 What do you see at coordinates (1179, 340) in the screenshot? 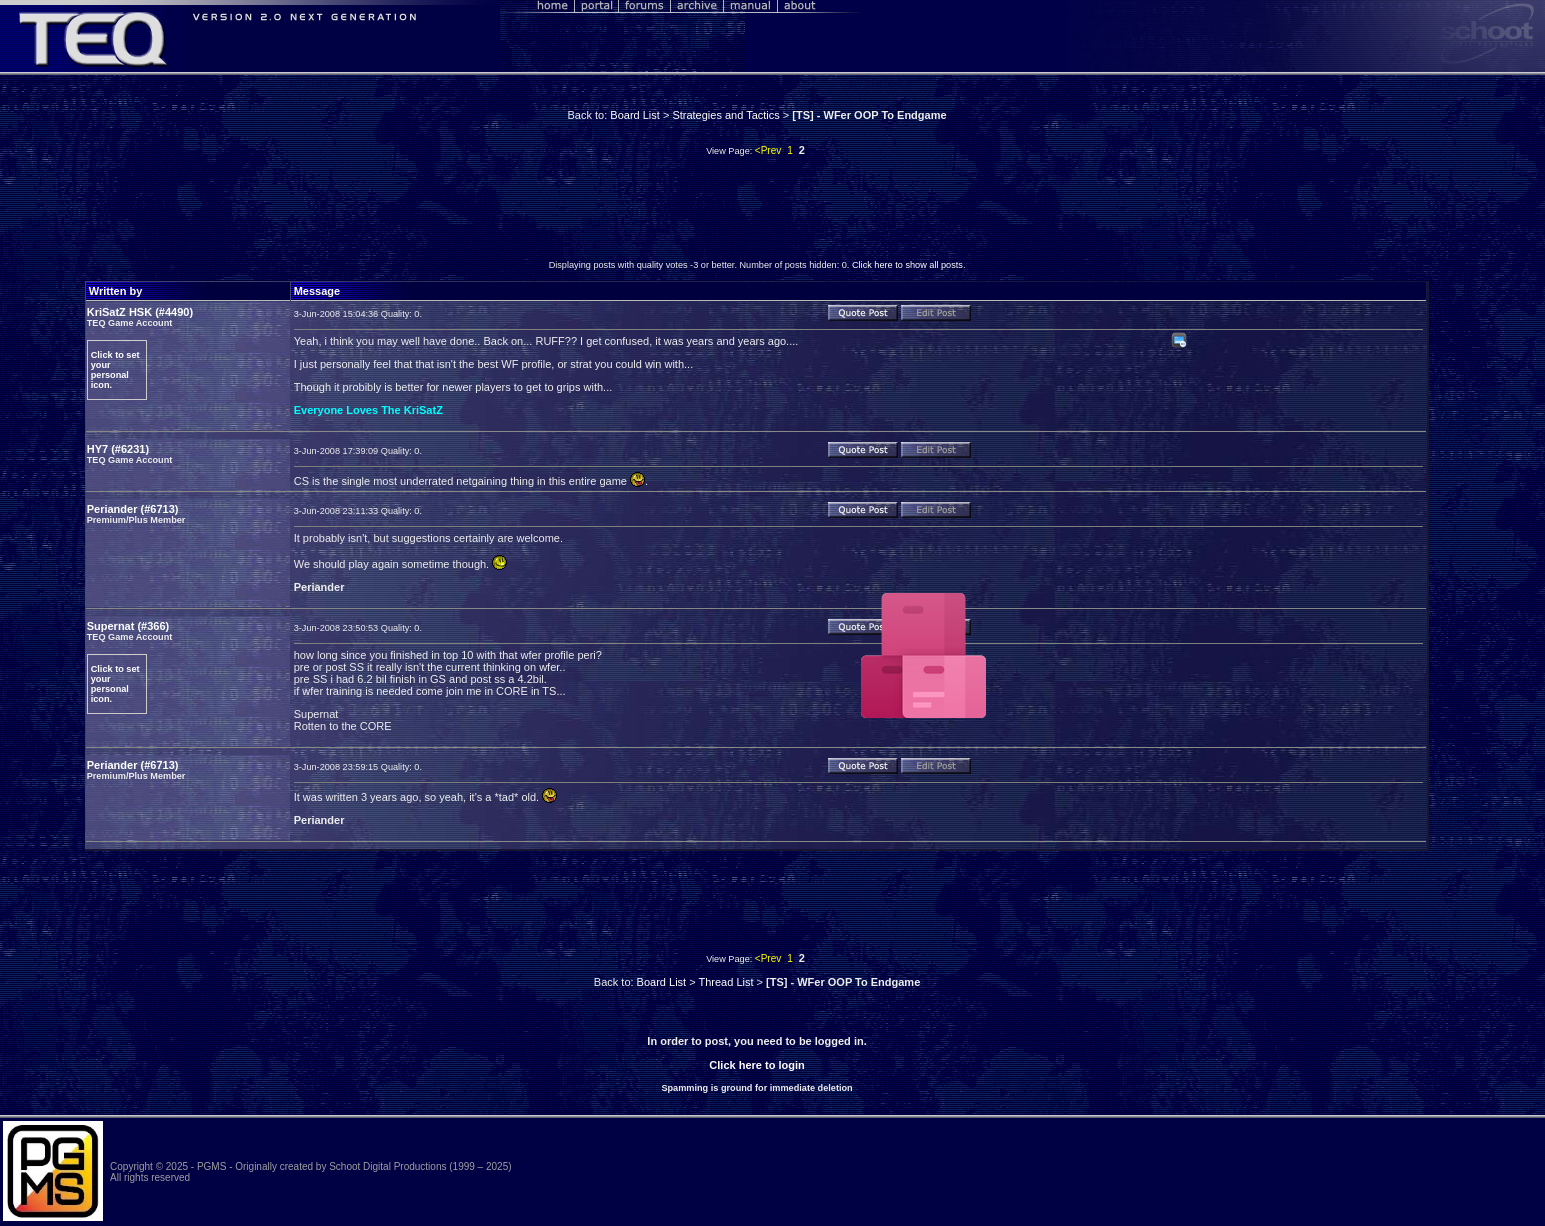
I see `open mpd music player daemon app` at bounding box center [1179, 340].